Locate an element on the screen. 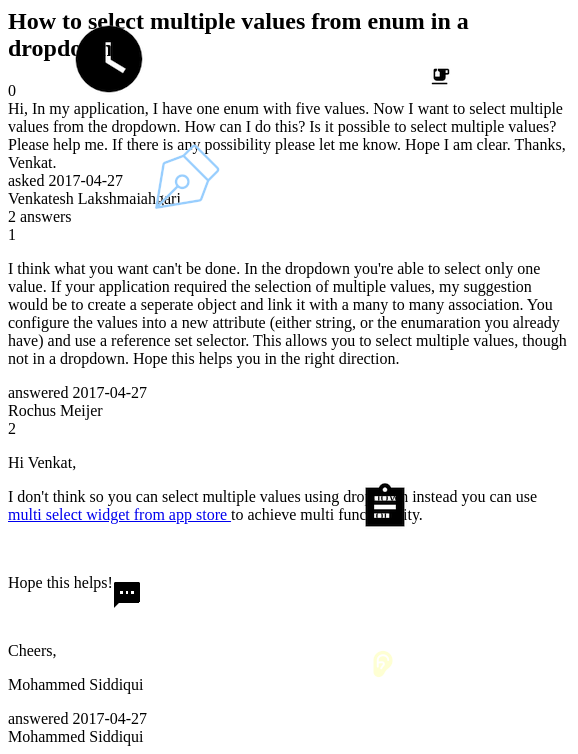  view watch later playlist is located at coordinates (109, 59).